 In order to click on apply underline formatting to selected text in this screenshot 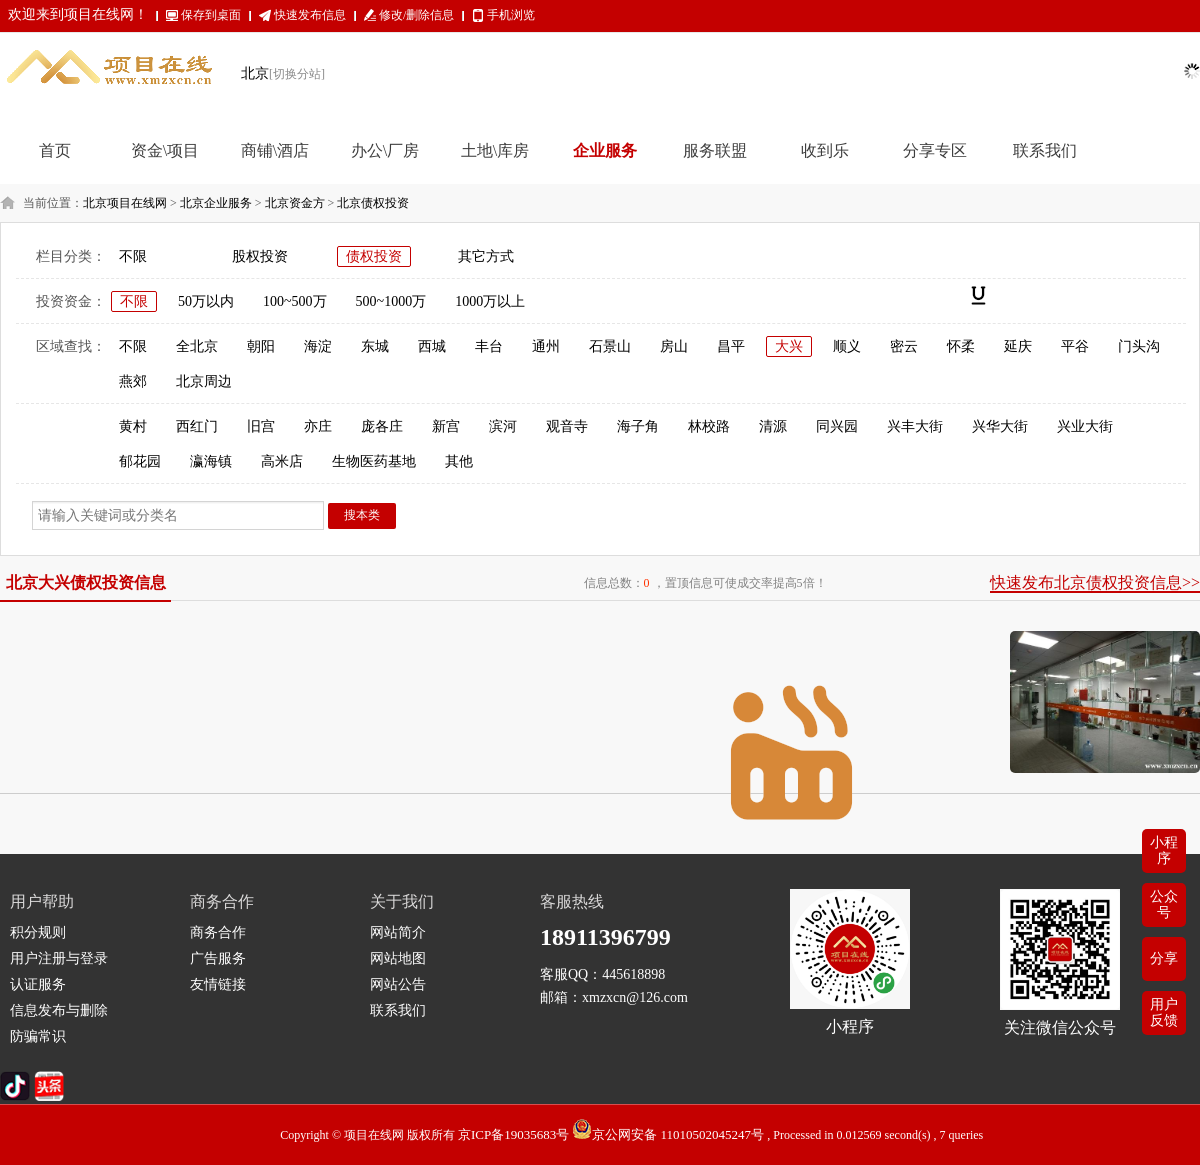, I will do `click(978, 295)`.